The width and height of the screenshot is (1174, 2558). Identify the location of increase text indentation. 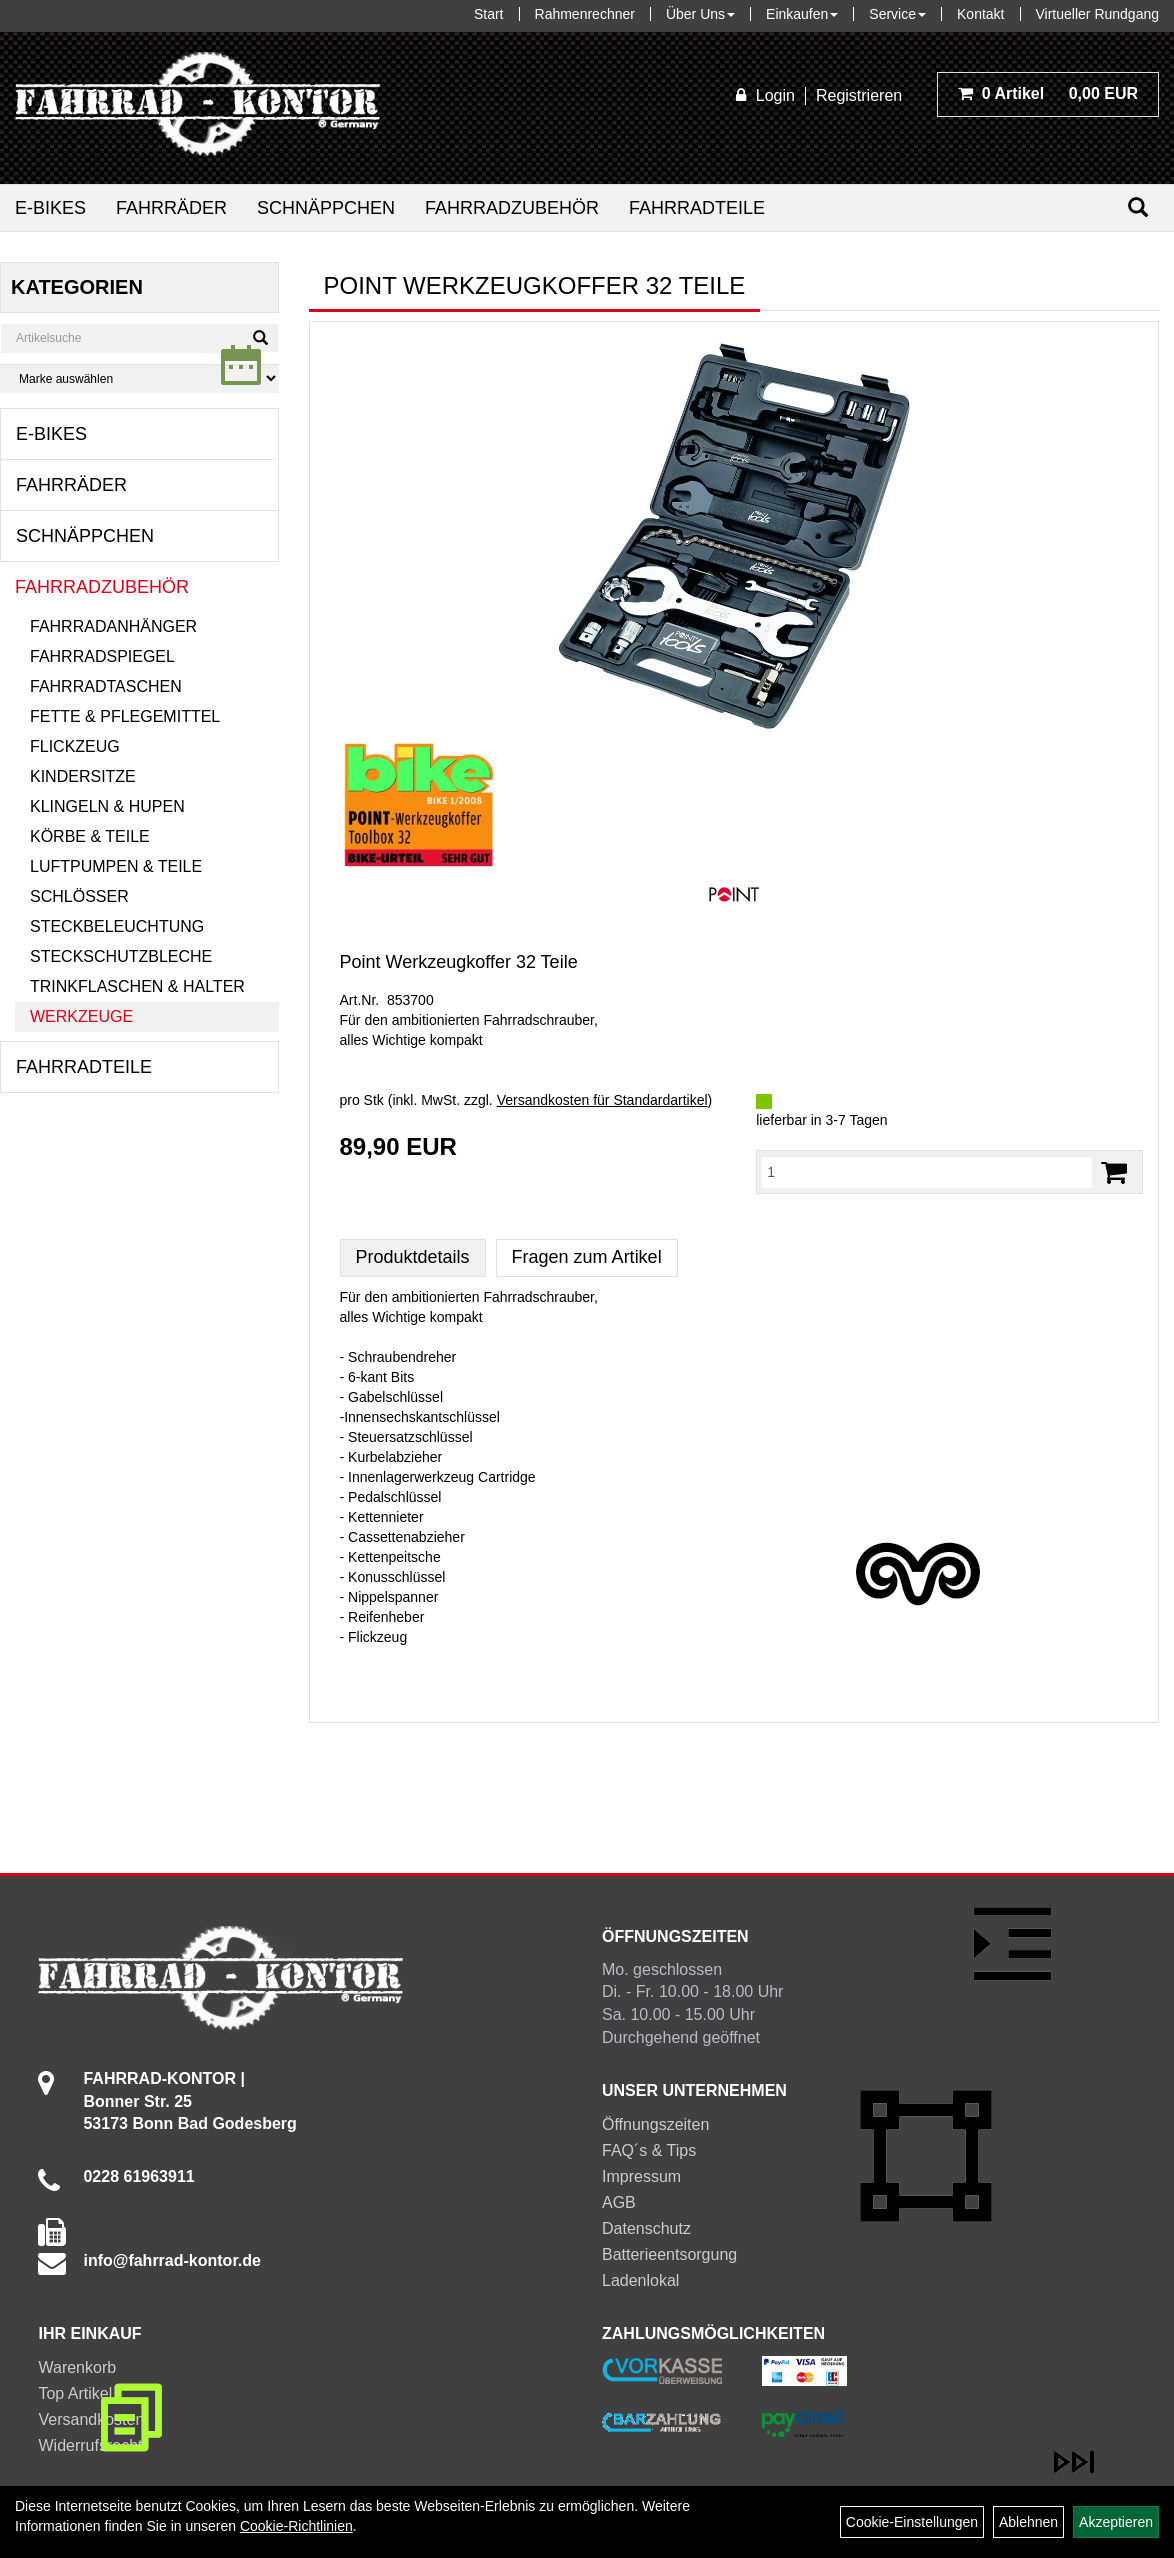
(1012, 1941).